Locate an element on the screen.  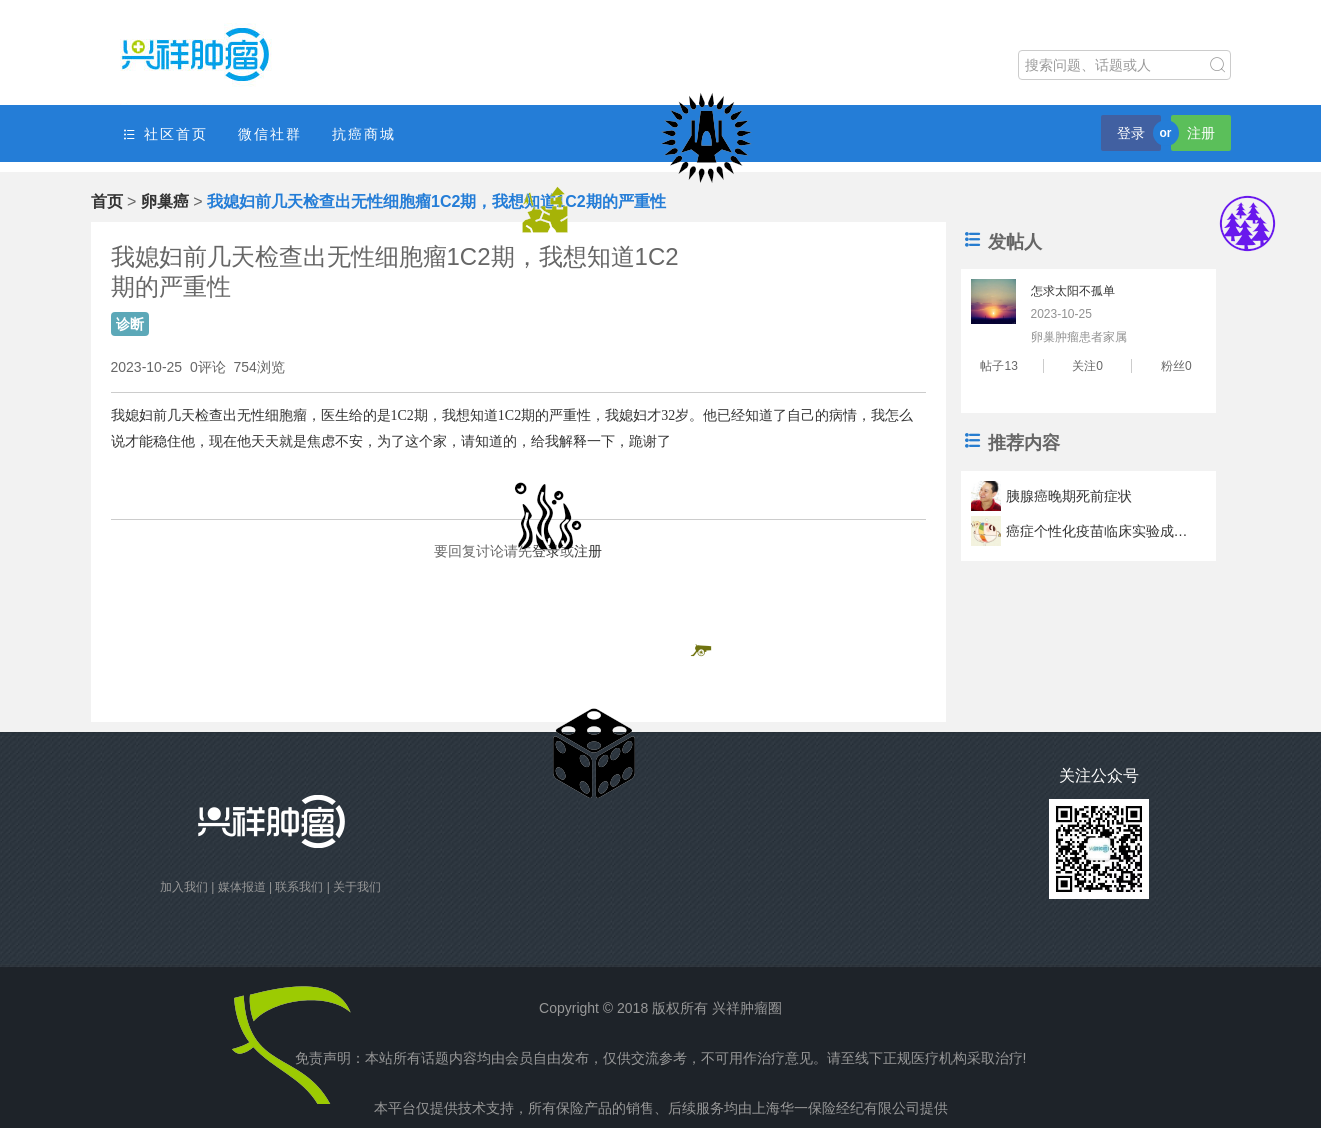
select the scythe weapon or tool is located at coordinates (292, 1045).